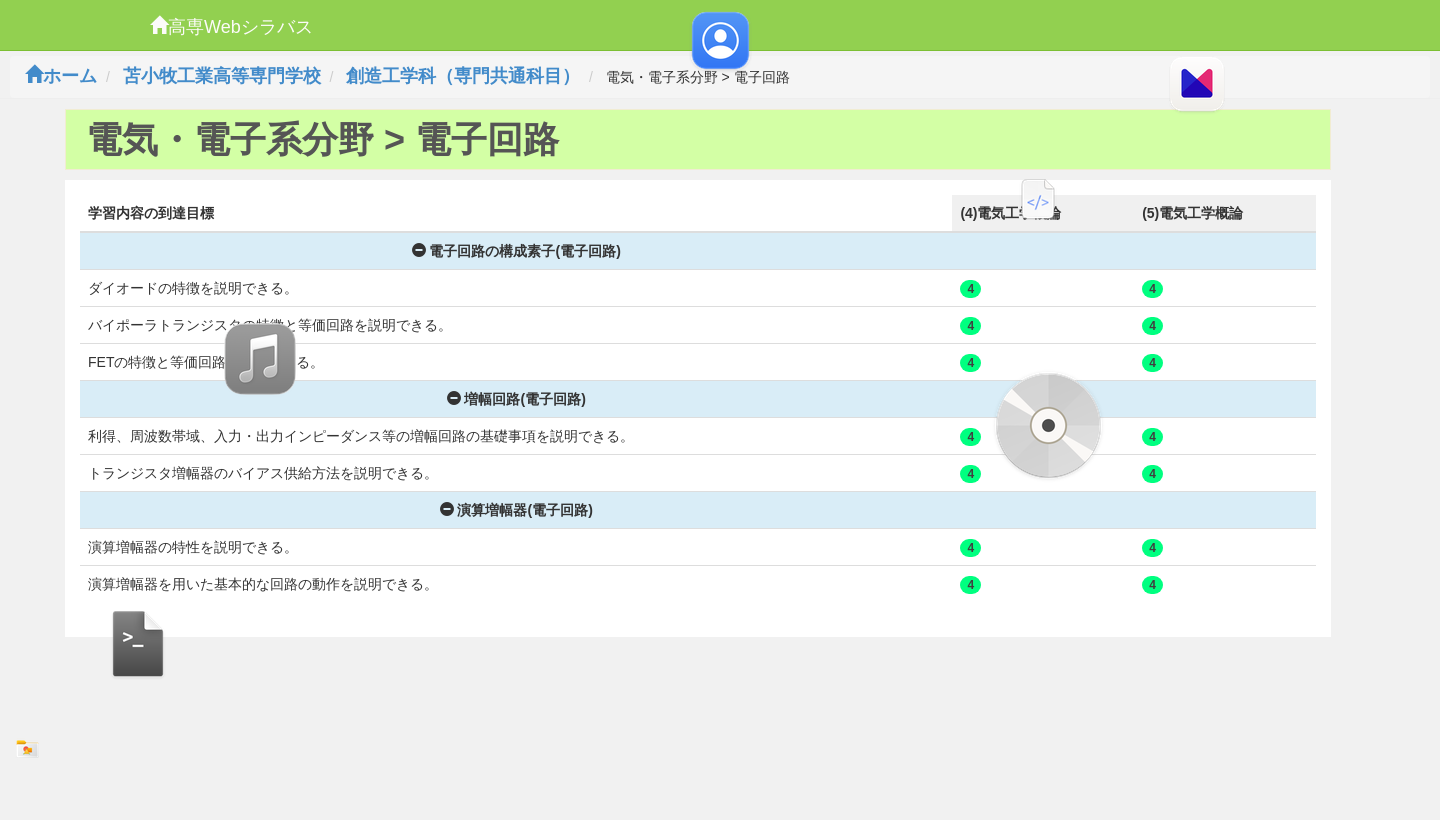 The width and height of the screenshot is (1440, 820). Describe the element at coordinates (138, 645) in the screenshot. I see `a shell script or command line executable file` at that location.